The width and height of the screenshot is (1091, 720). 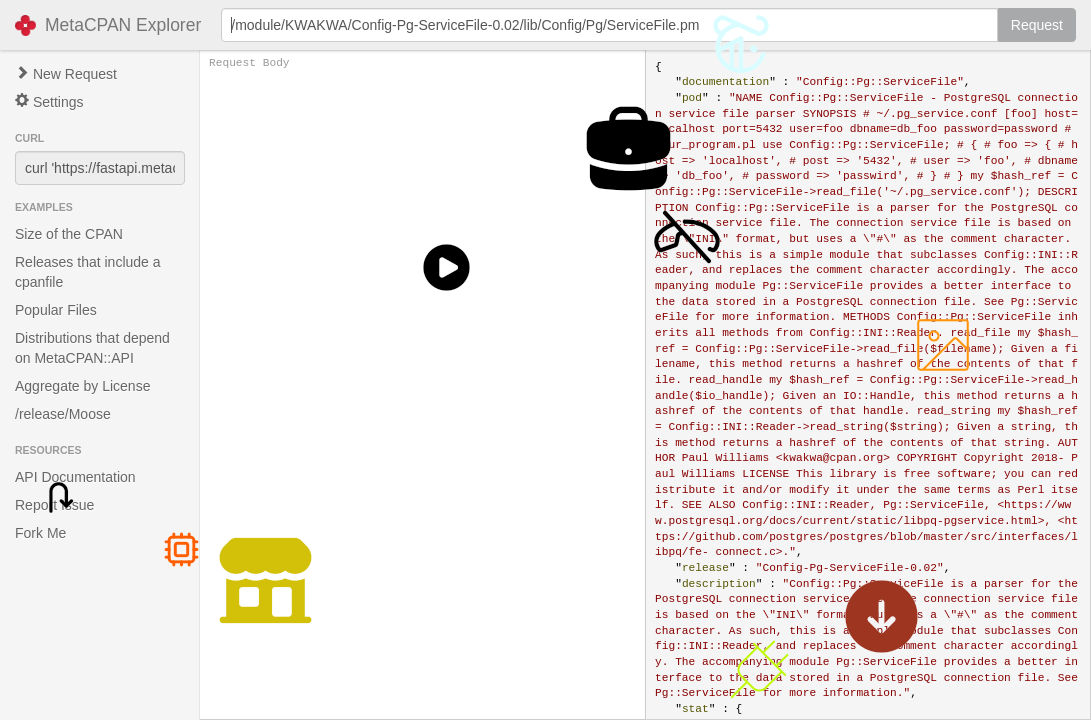 What do you see at coordinates (687, 237) in the screenshot?
I see `end or decline a phone call` at bounding box center [687, 237].